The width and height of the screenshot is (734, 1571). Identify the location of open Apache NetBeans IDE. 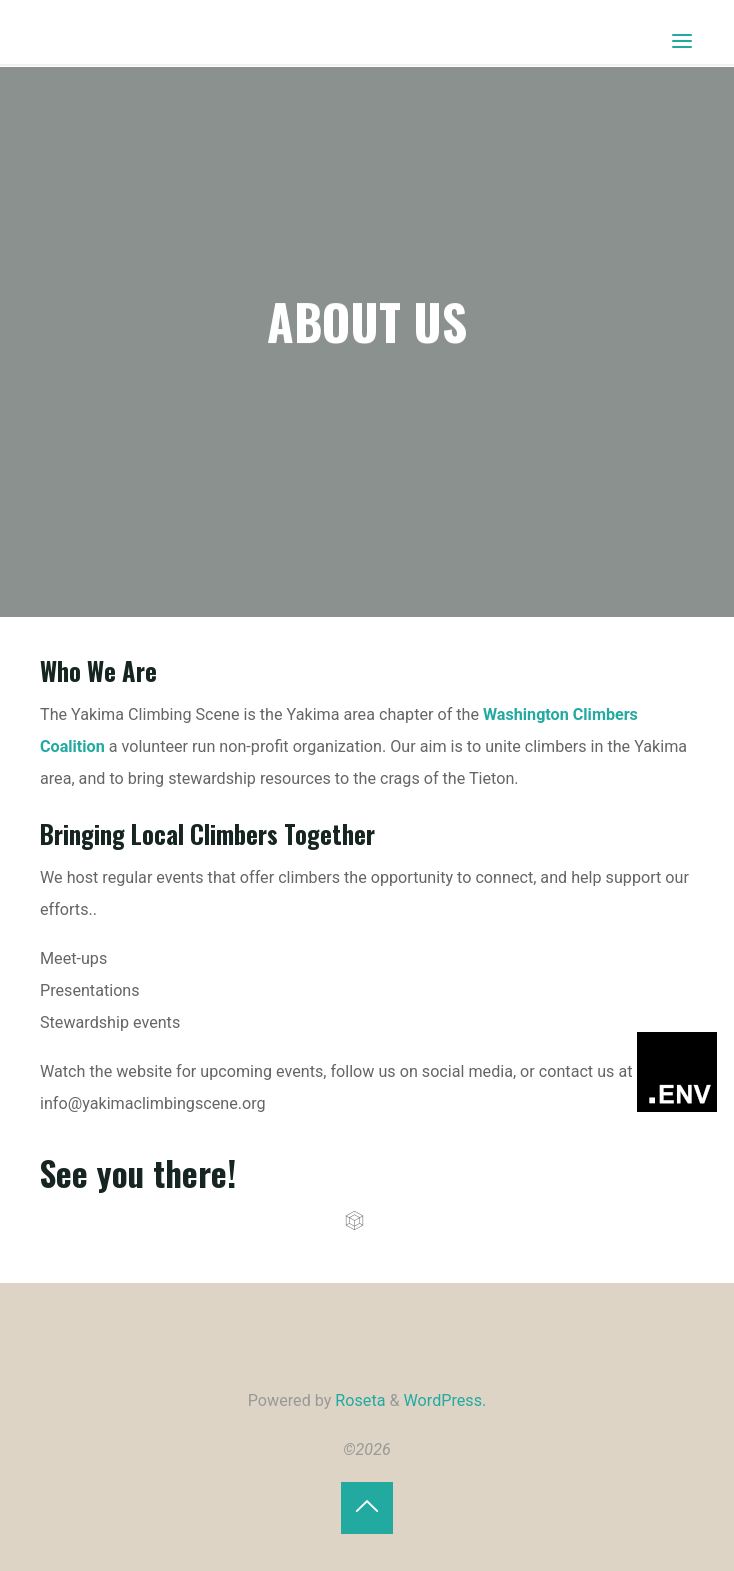
(354, 1220).